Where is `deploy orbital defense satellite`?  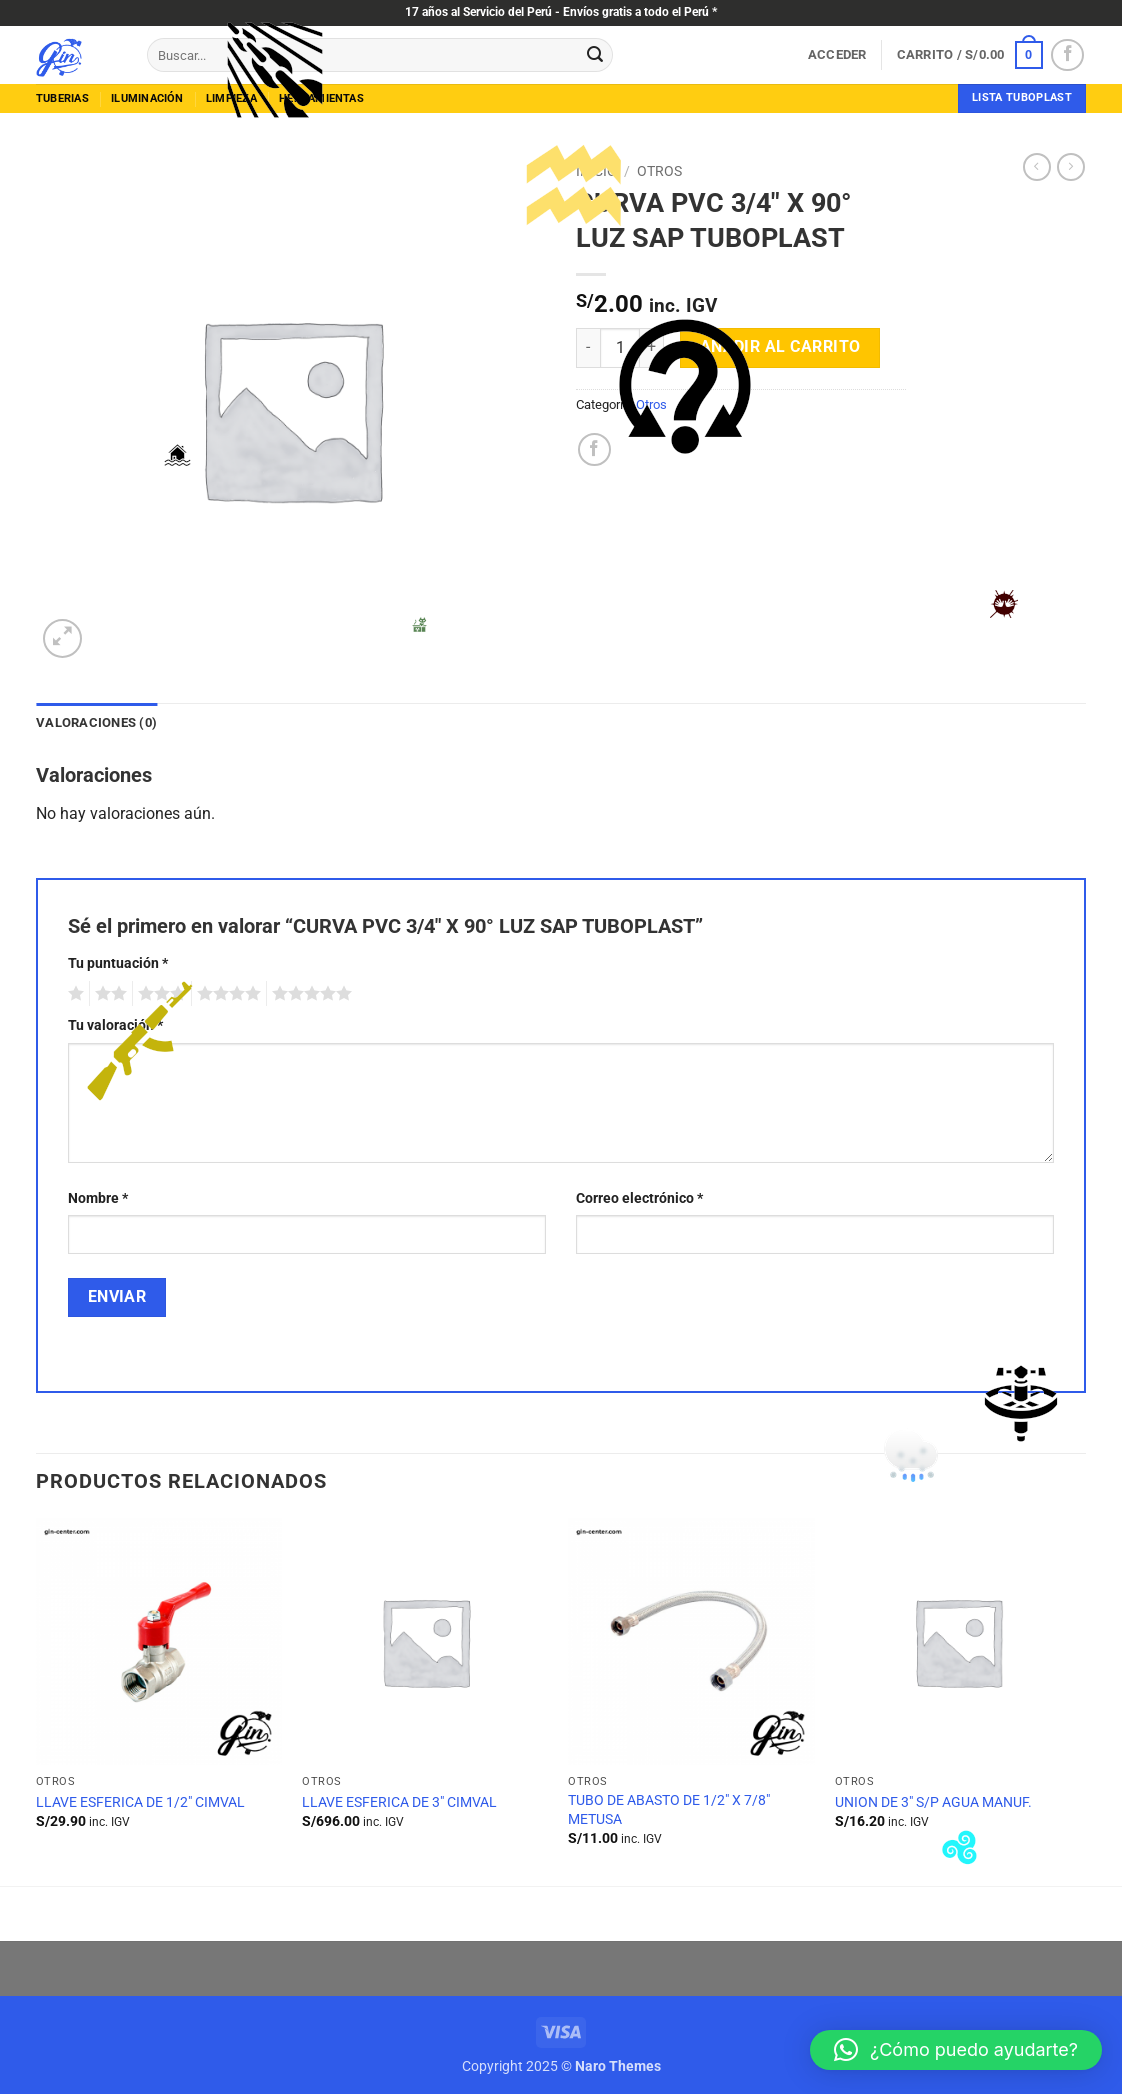 deploy orbital defense satellite is located at coordinates (1021, 1404).